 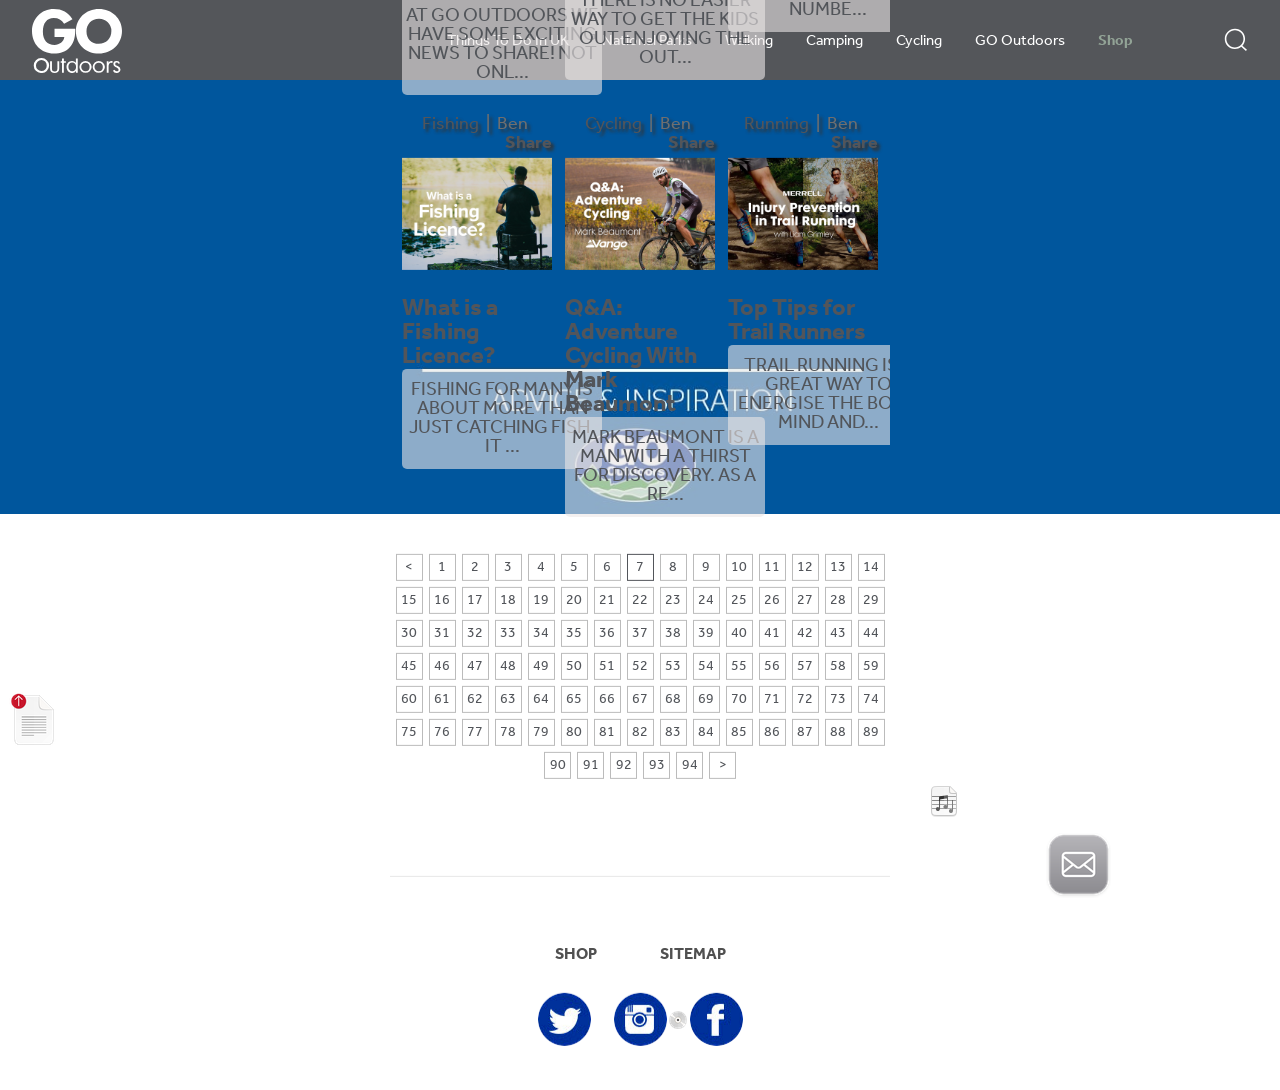 I want to click on access mail app settings, so click(x=1078, y=865).